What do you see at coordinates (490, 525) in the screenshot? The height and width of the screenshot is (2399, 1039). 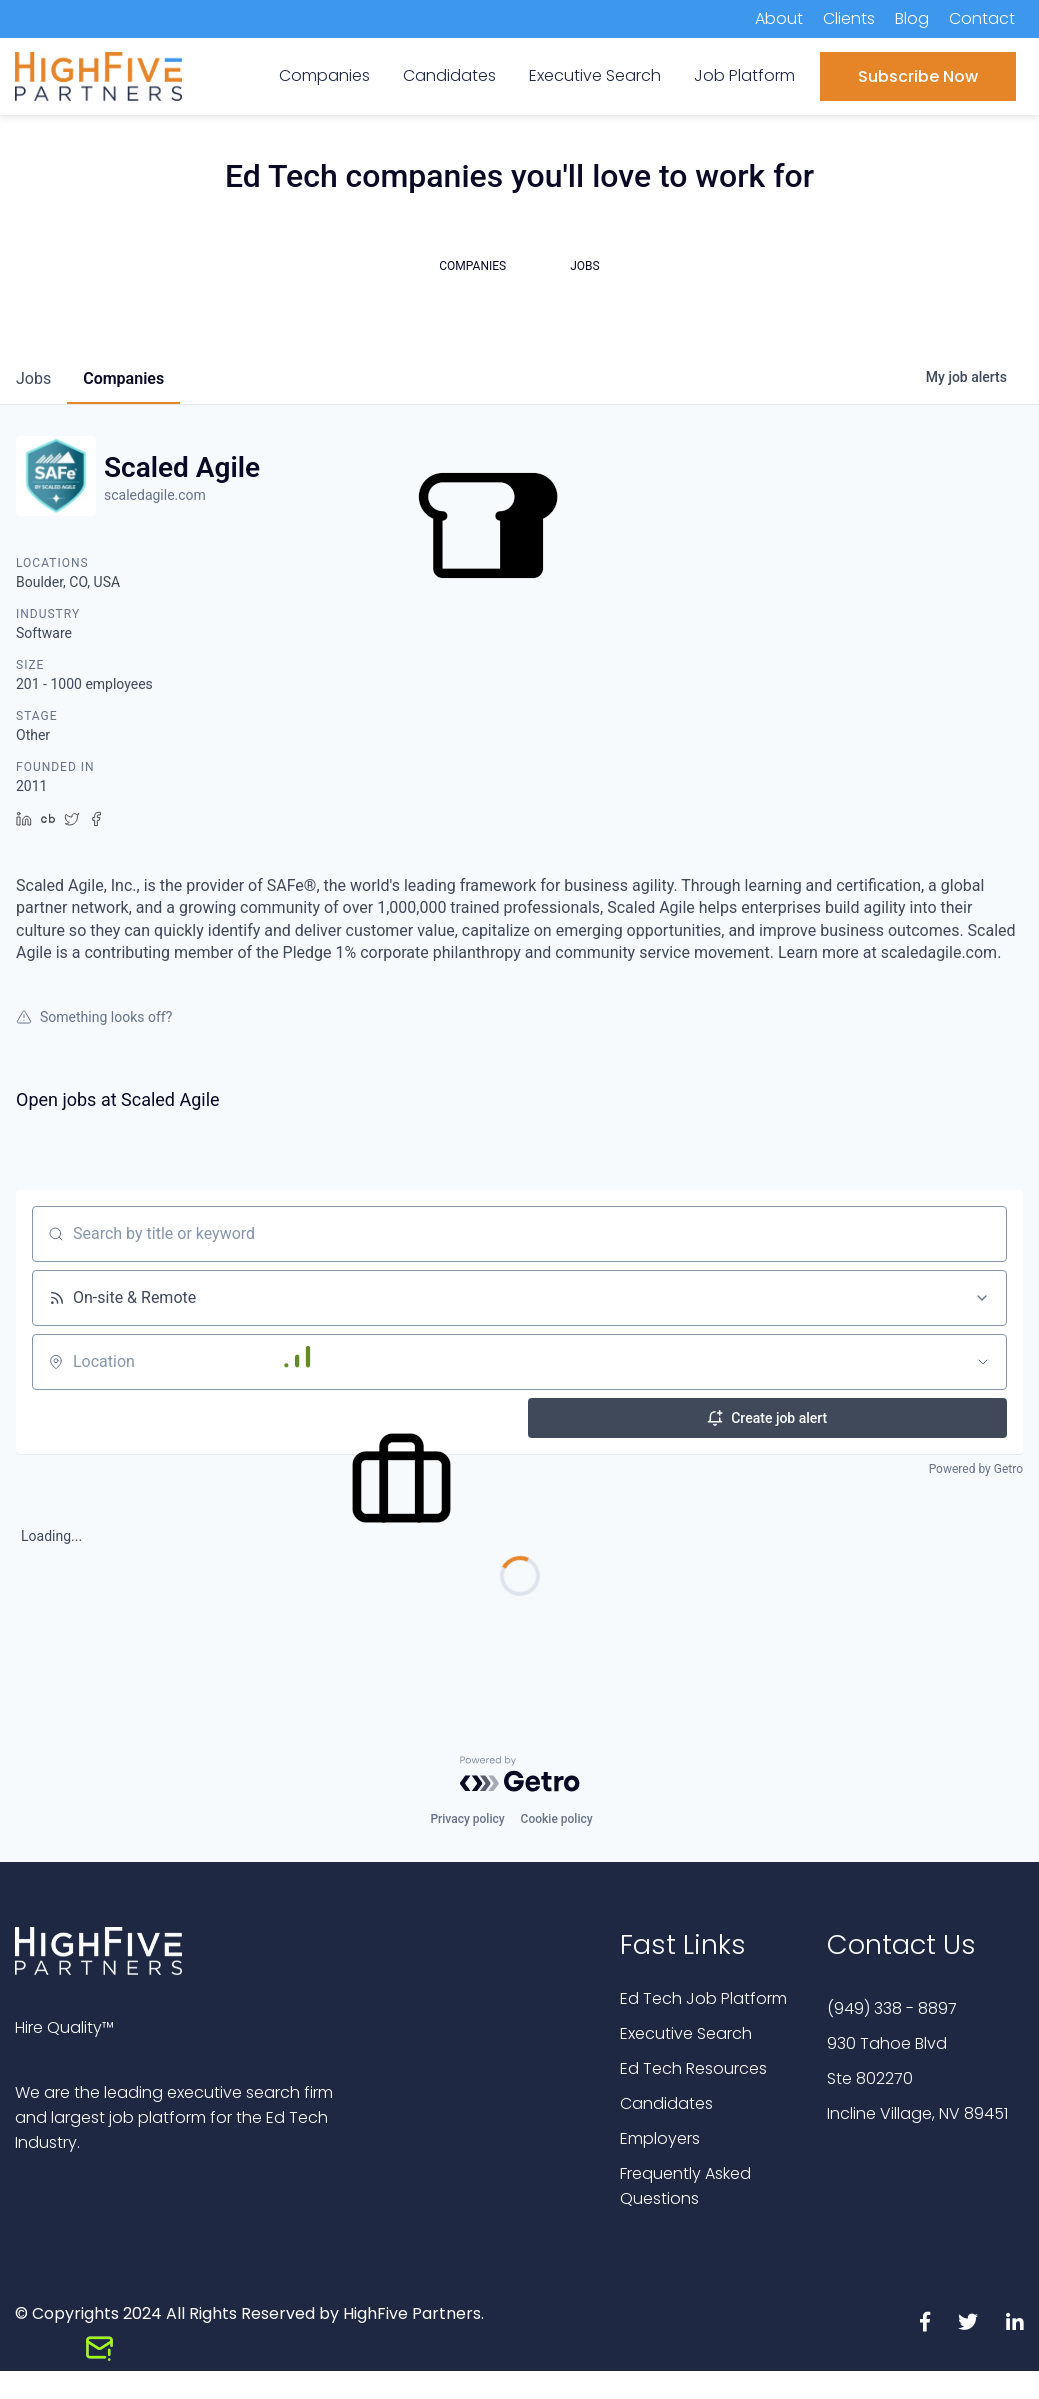 I see `browse bakery or bread products` at bounding box center [490, 525].